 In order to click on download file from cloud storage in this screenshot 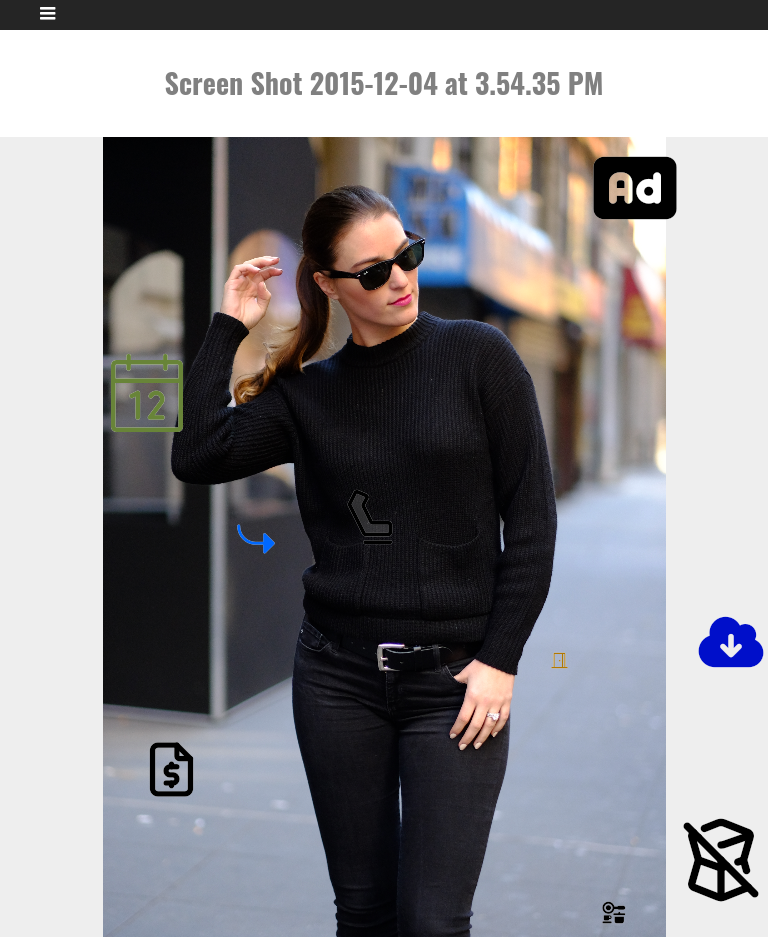, I will do `click(731, 642)`.